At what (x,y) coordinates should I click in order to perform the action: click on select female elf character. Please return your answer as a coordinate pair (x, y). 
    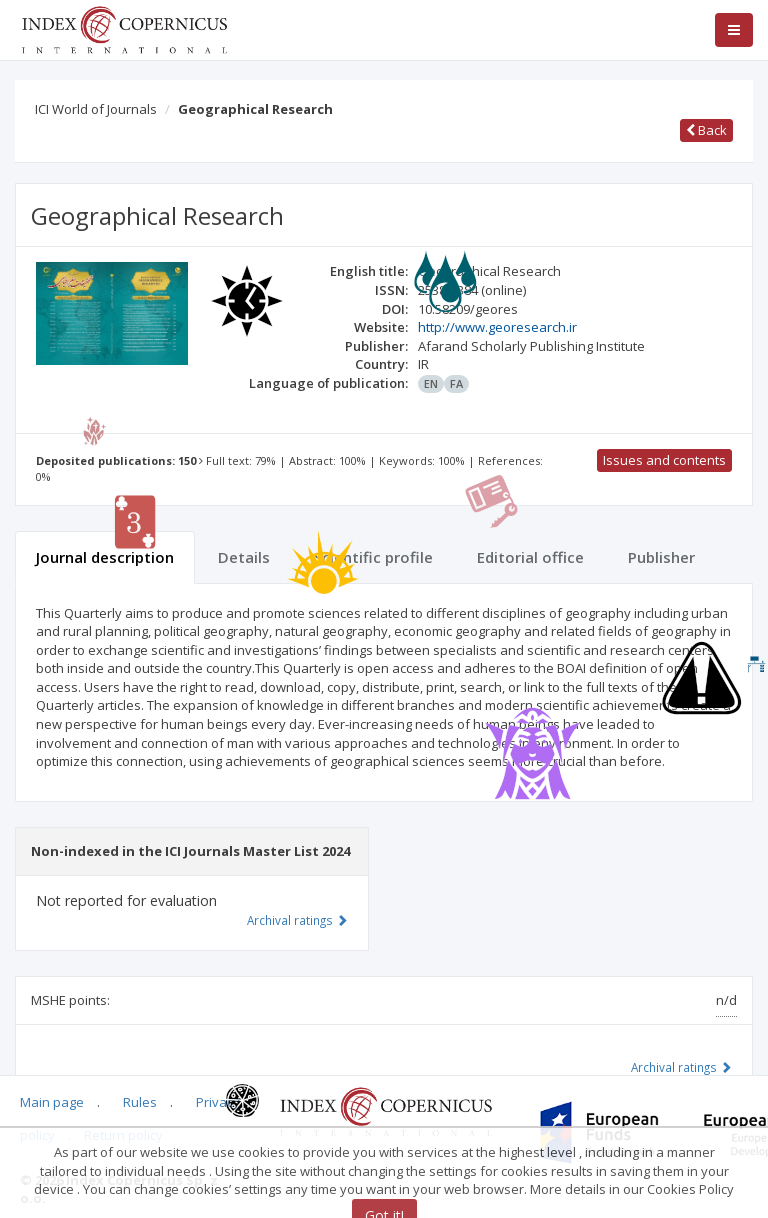
    Looking at the image, I should click on (532, 753).